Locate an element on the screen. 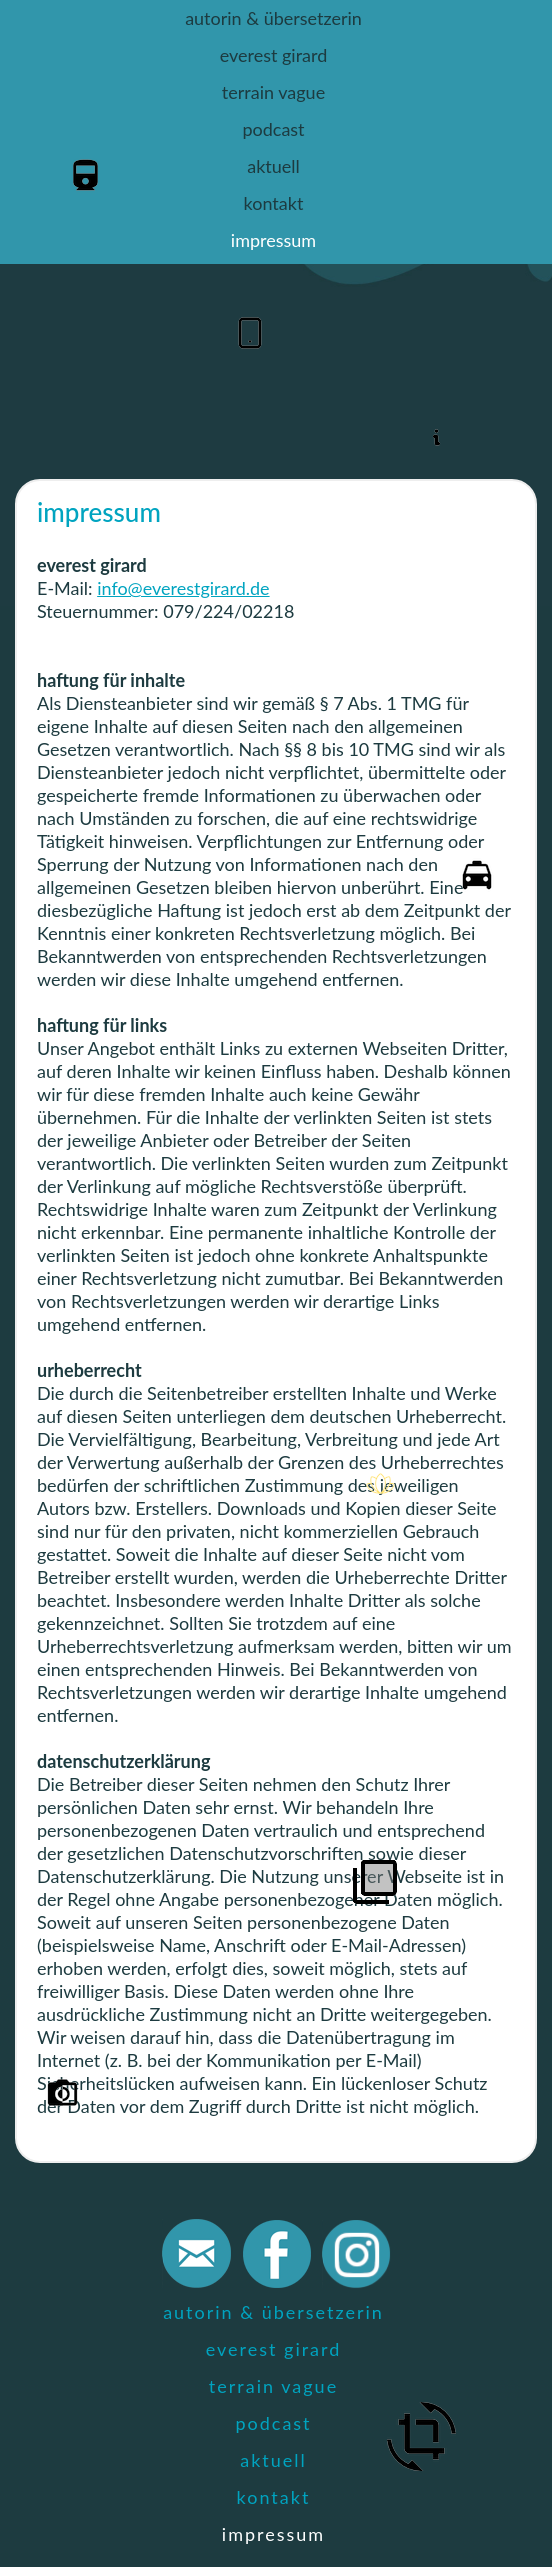 This screenshot has width=552, height=2567. rotate and crop an image is located at coordinates (421, 2436).